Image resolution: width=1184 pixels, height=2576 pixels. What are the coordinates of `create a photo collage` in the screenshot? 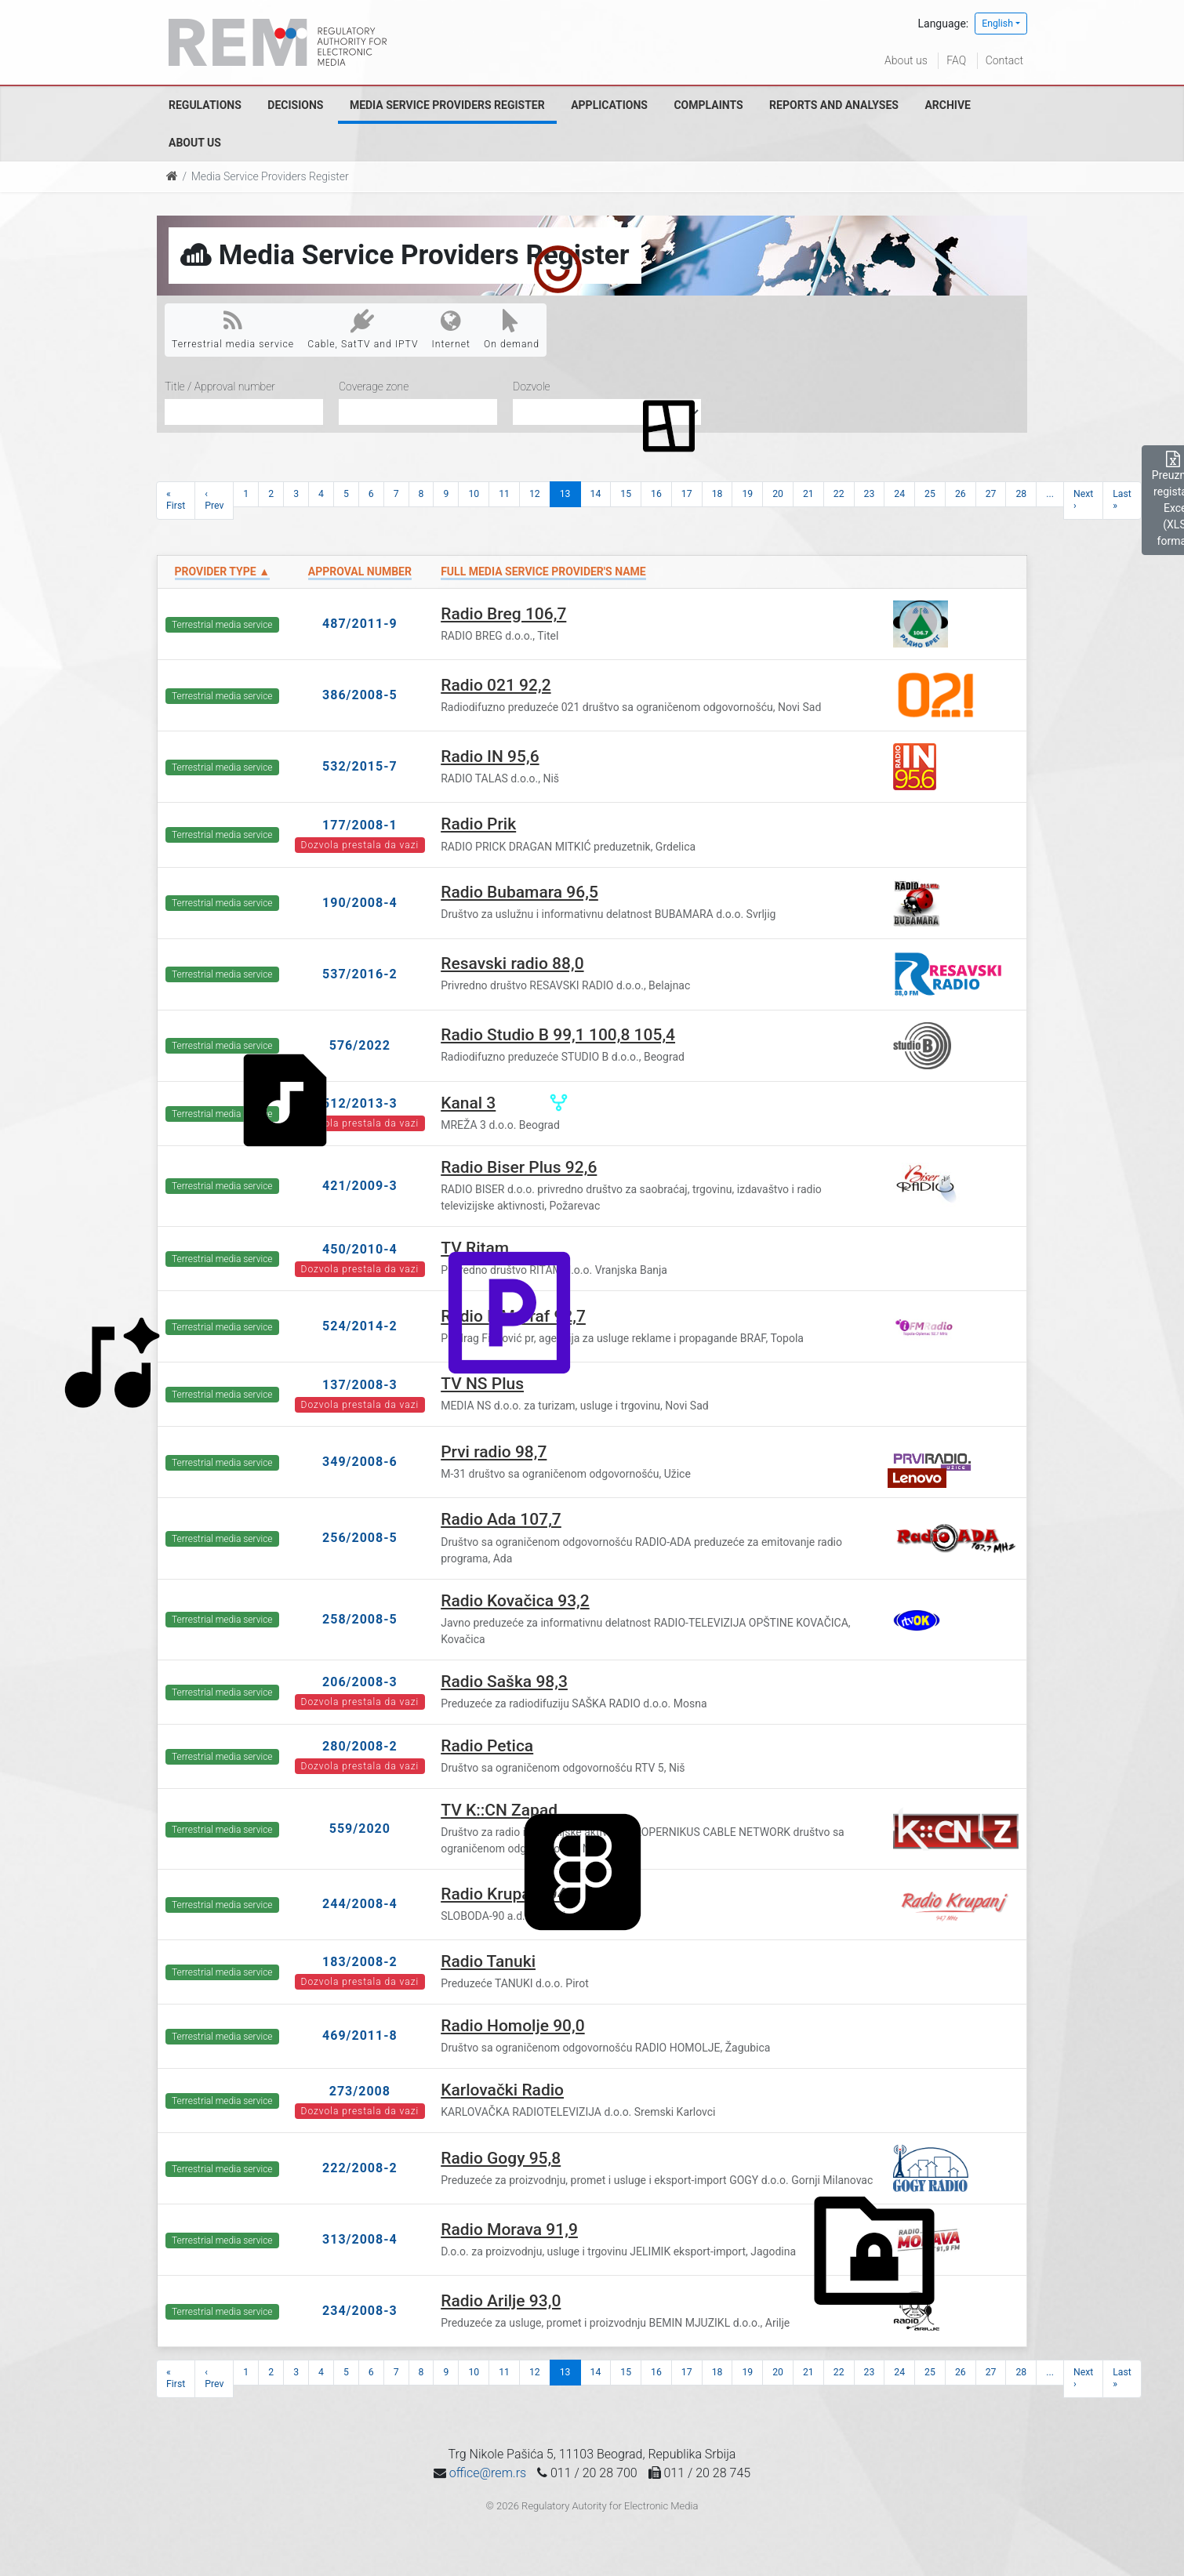 It's located at (669, 426).